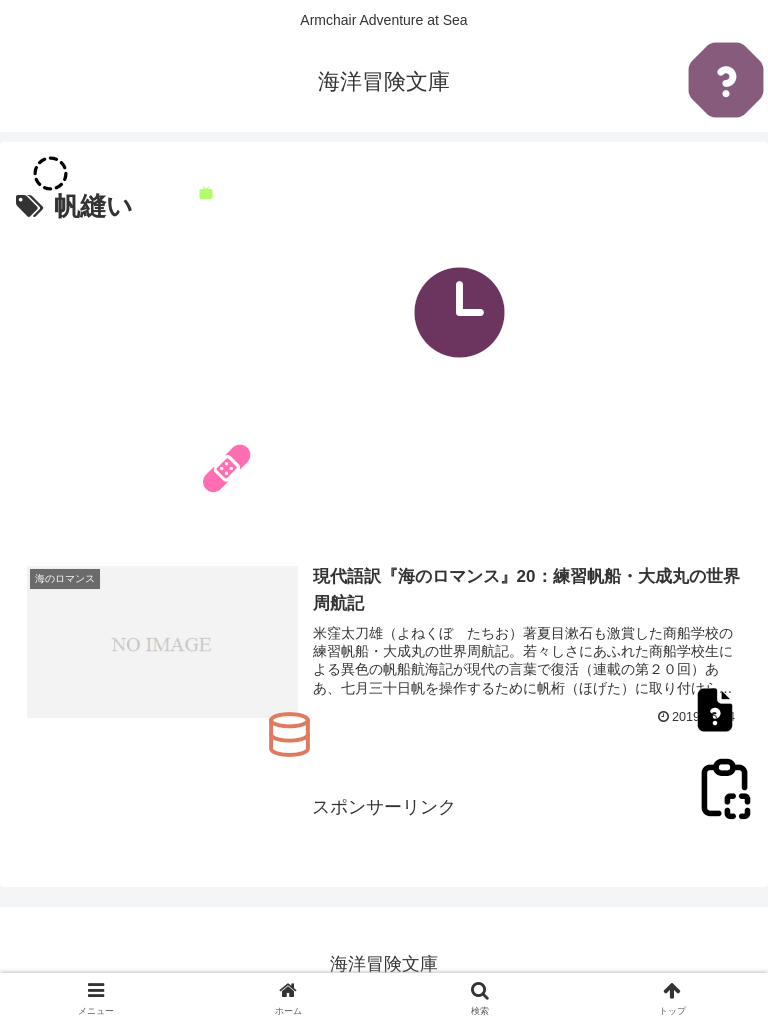 The image size is (768, 1023). What do you see at coordinates (459, 312) in the screenshot?
I see `view current time` at bounding box center [459, 312].